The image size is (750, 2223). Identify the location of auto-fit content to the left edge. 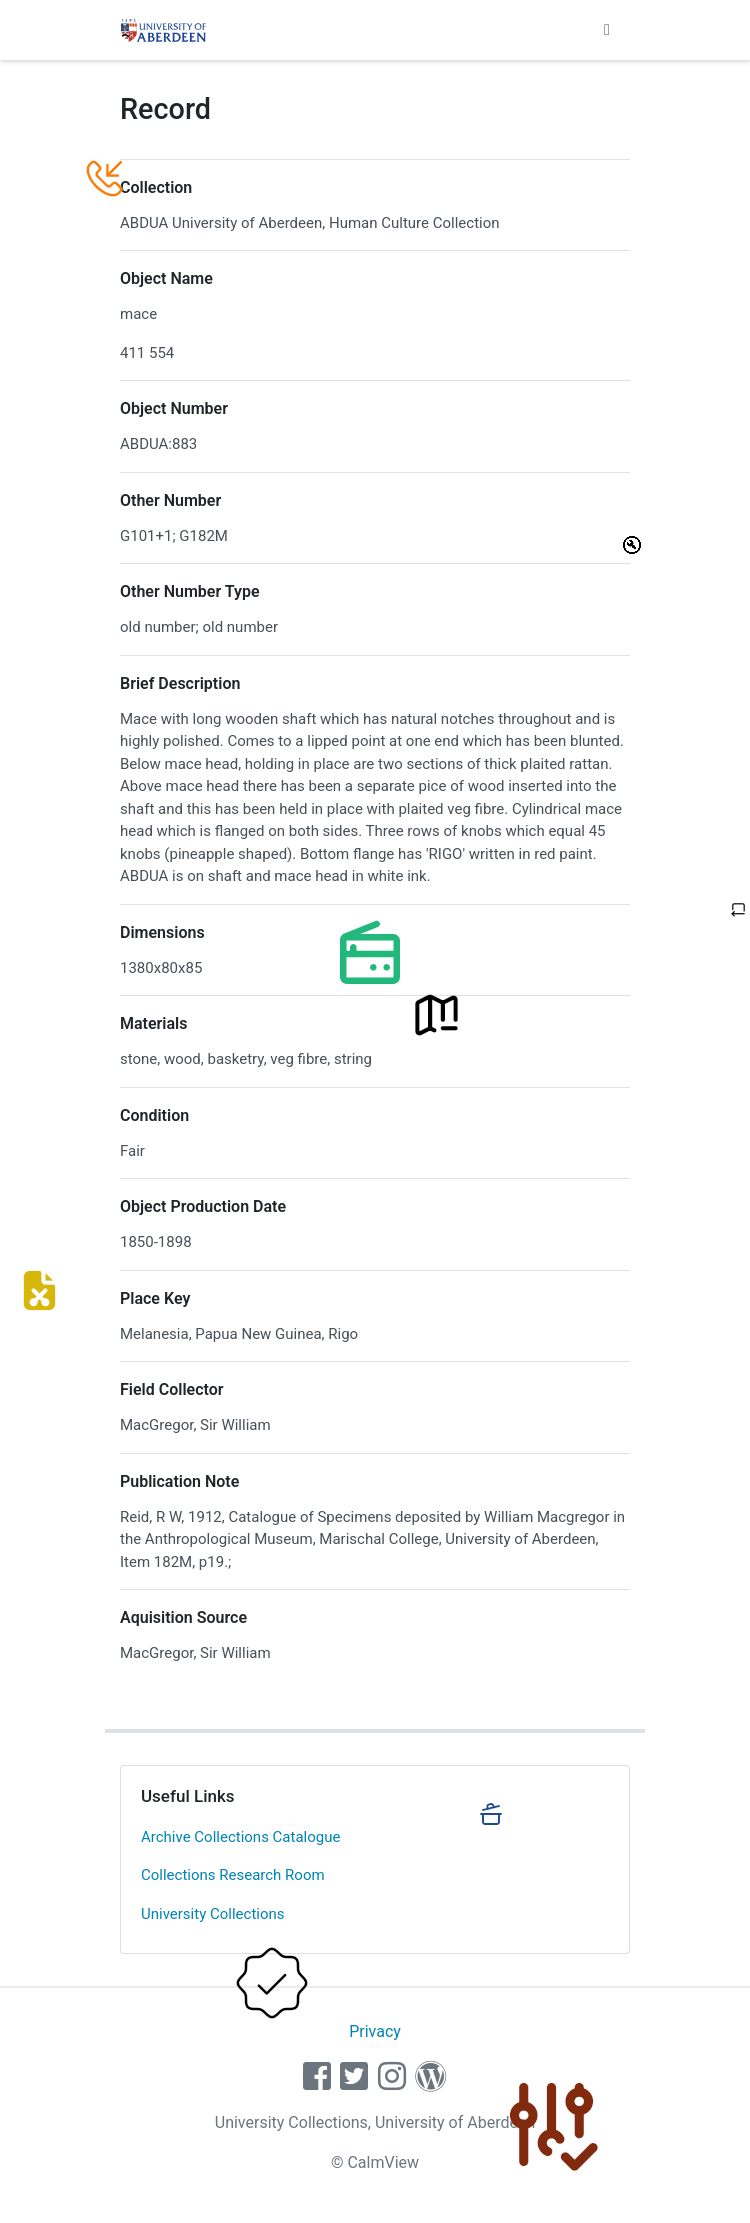
(738, 909).